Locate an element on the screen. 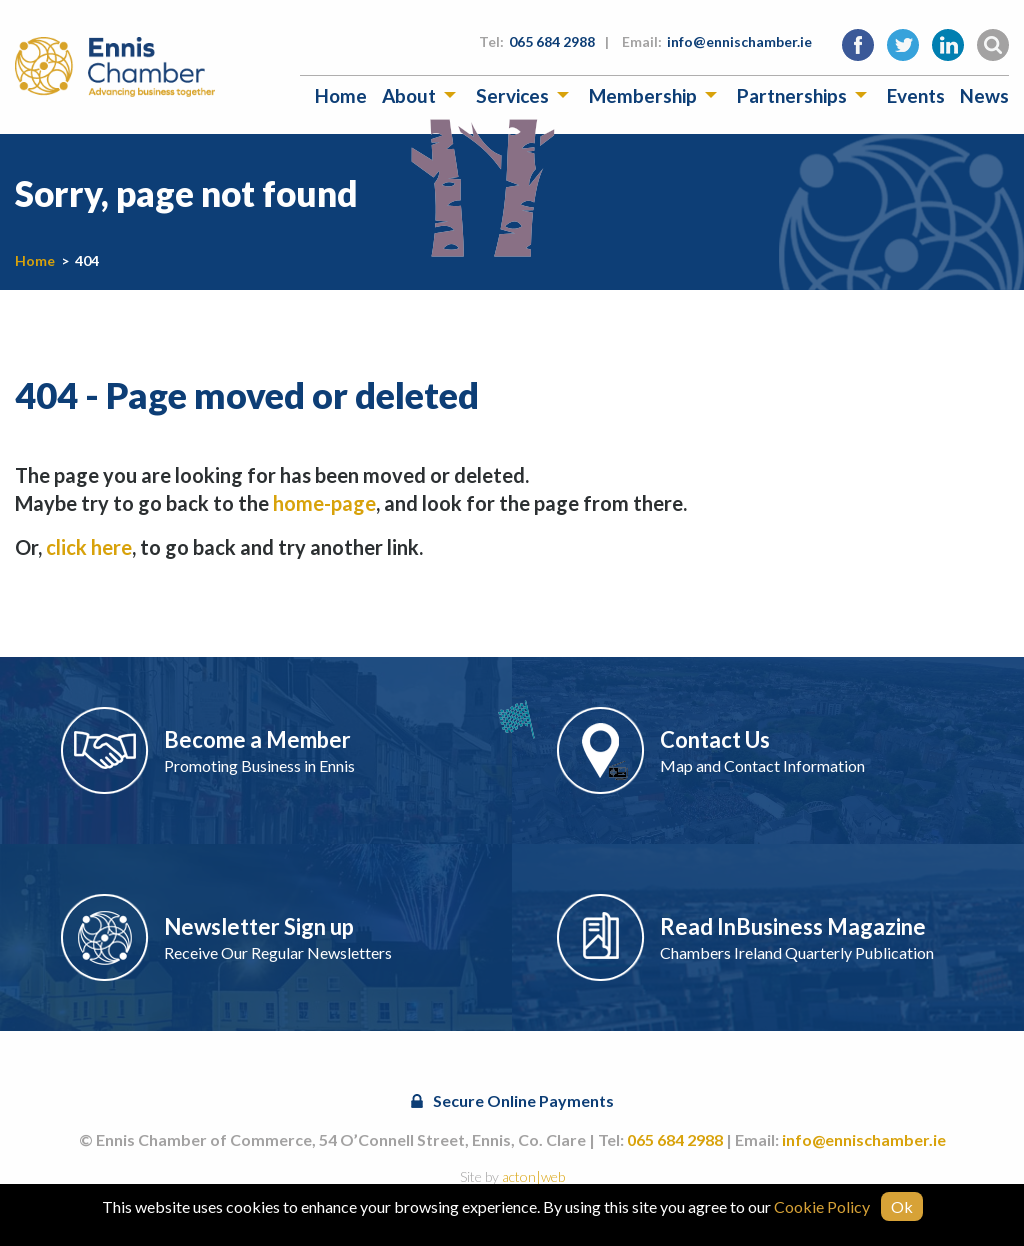 The image size is (1024, 1246). access forest or nature-themed game area is located at coordinates (483, 188).